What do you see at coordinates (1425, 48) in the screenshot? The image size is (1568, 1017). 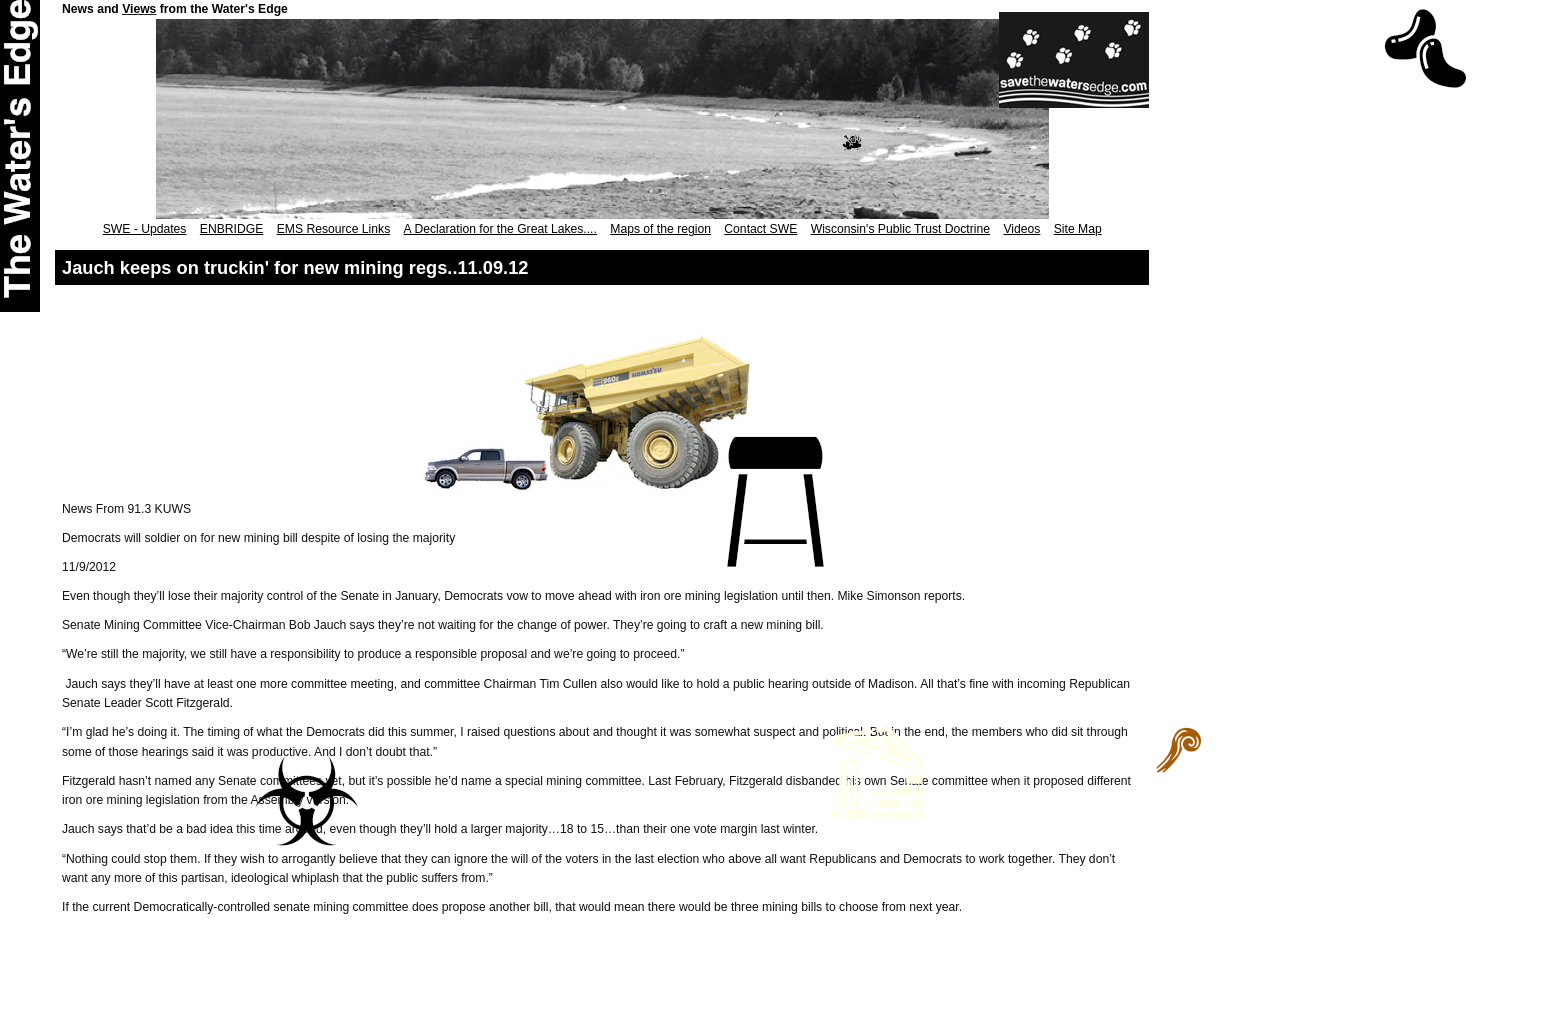 I see `access candy or sweet-themed items` at bounding box center [1425, 48].